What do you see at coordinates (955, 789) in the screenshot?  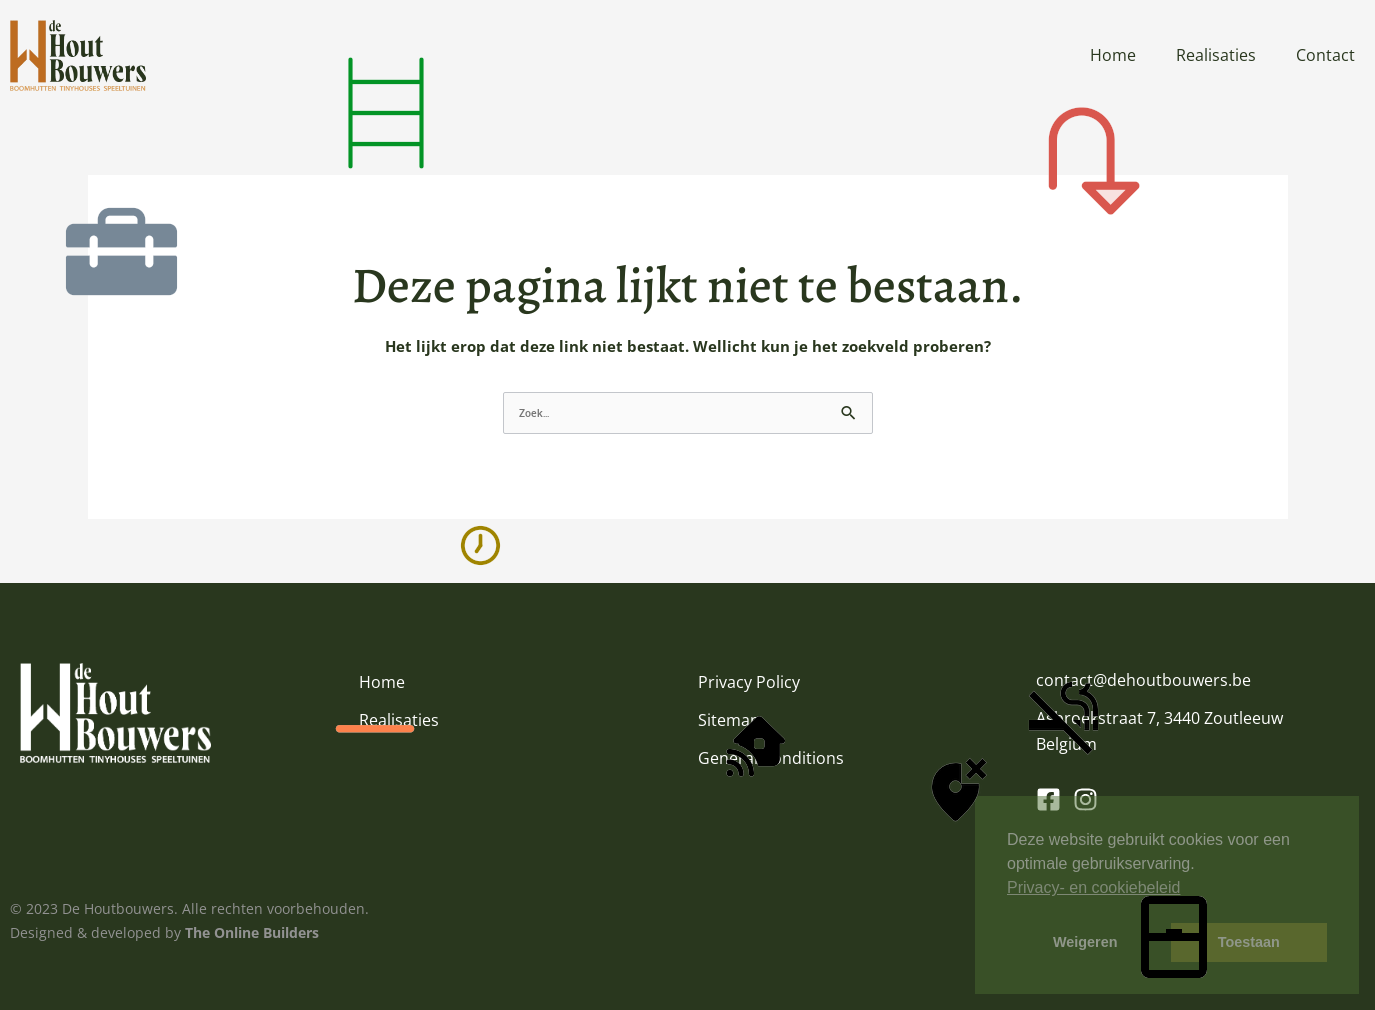 I see `remove a saved location` at bounding box center [955, 789].